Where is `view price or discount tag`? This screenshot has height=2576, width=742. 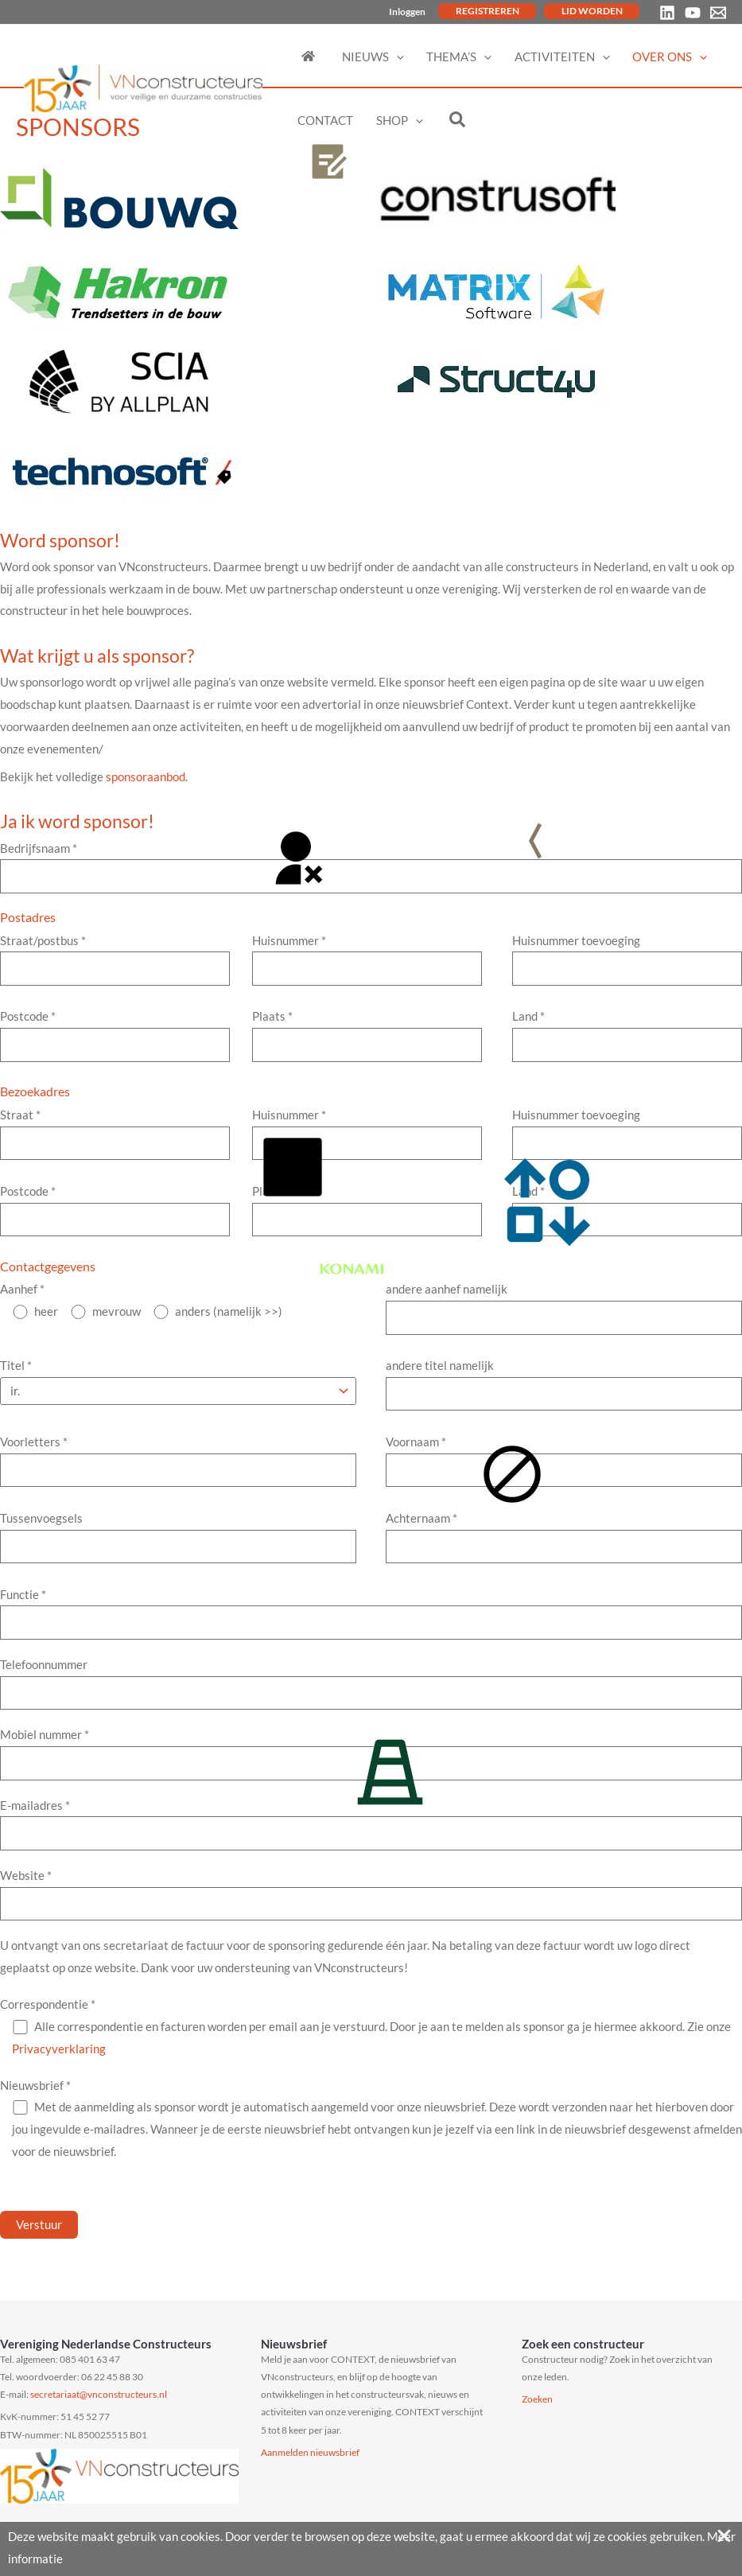
view price or discount tag is located at coordinates (224, 477).